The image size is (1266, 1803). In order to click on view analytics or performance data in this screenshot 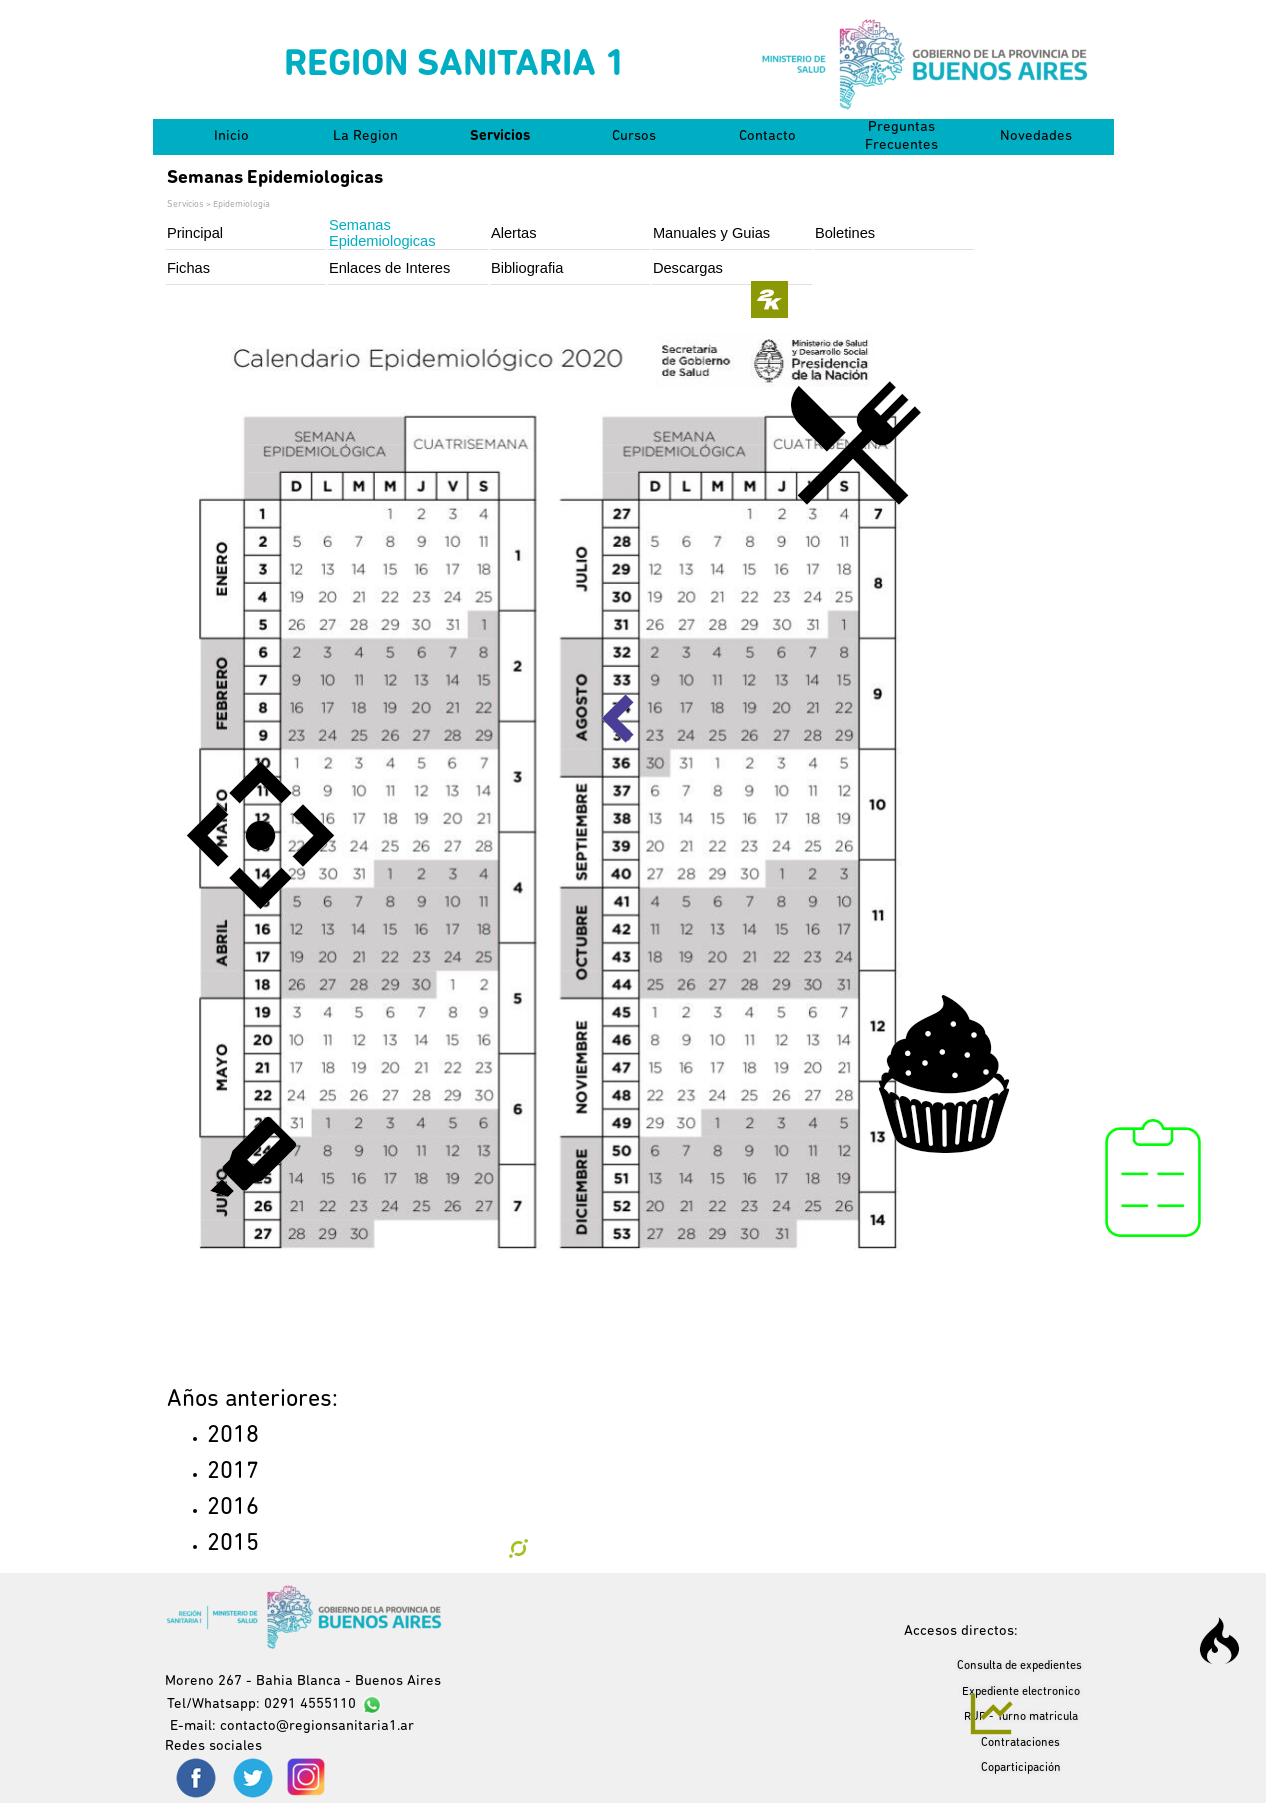, I will do `click(991, 1714)`.